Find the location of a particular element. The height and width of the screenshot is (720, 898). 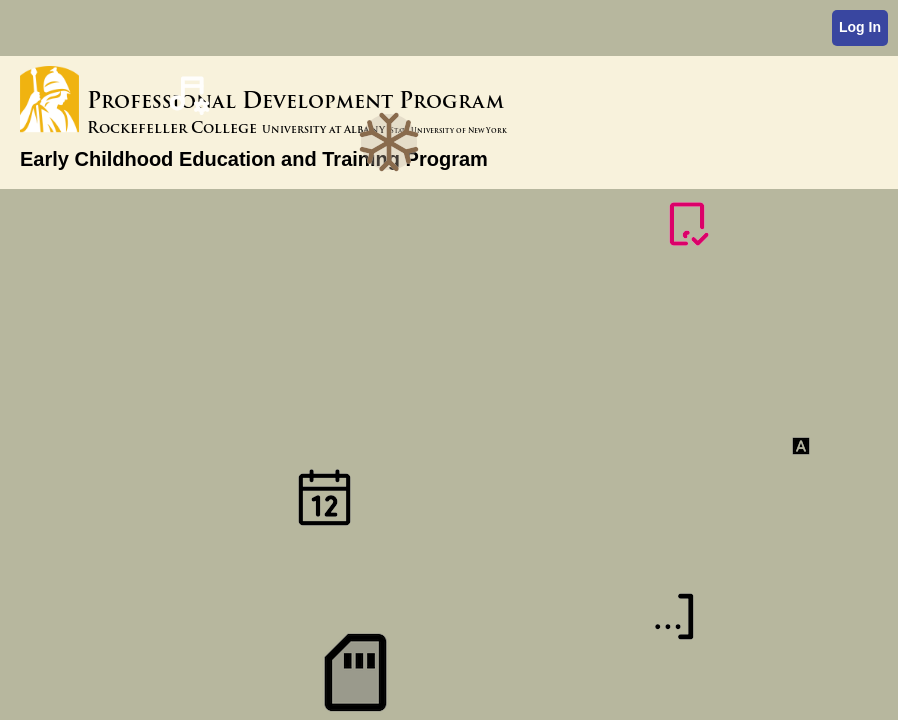

access music or audio settings is located at coordinates (188, 93).